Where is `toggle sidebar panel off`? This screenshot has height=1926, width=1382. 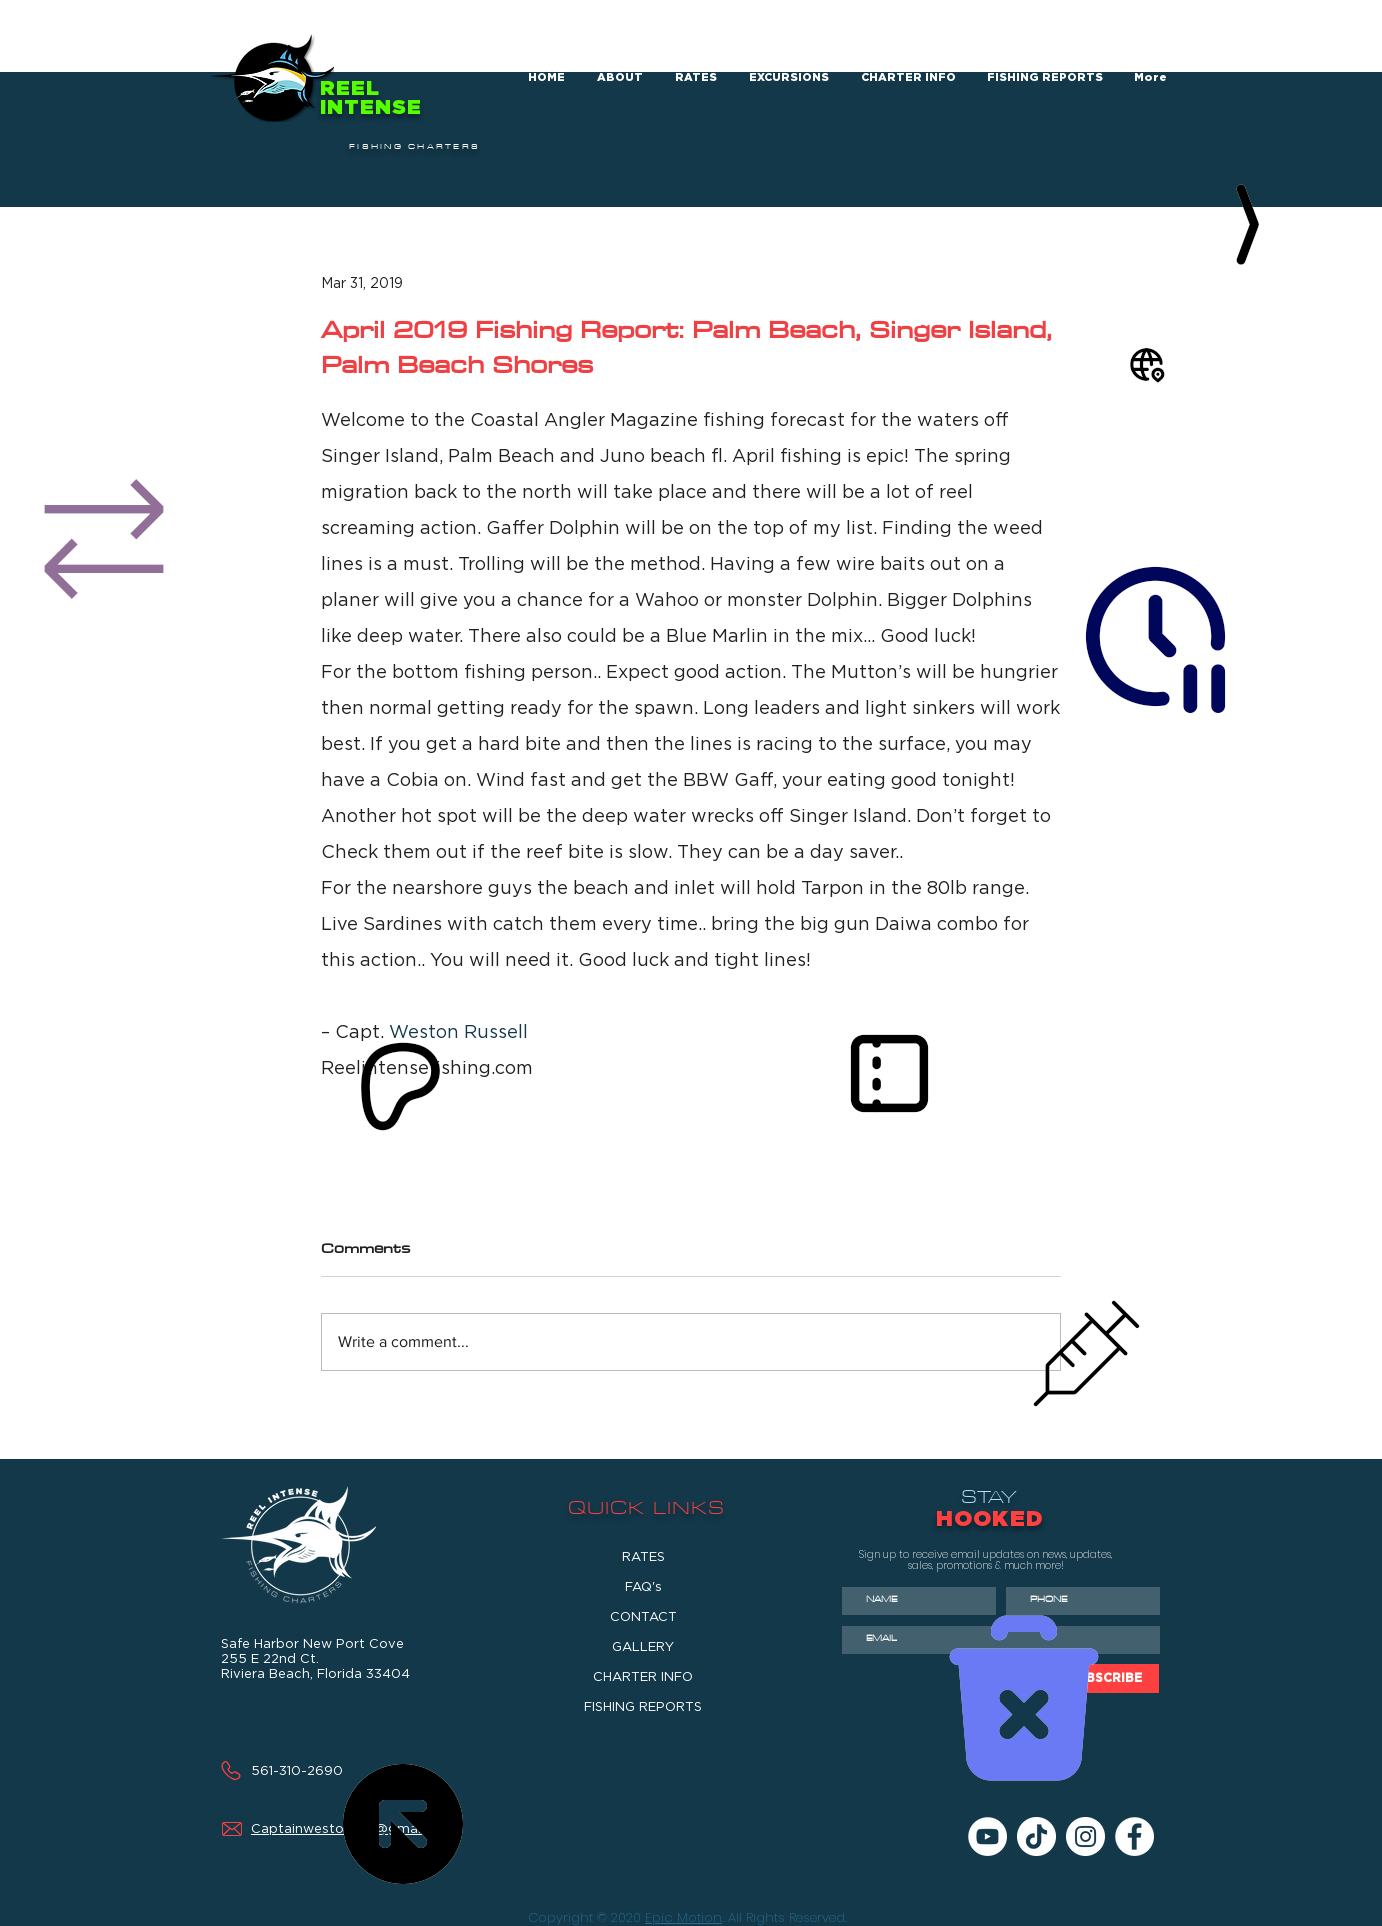
toggle sidebar panel off is located at coordinates (889, 1073).